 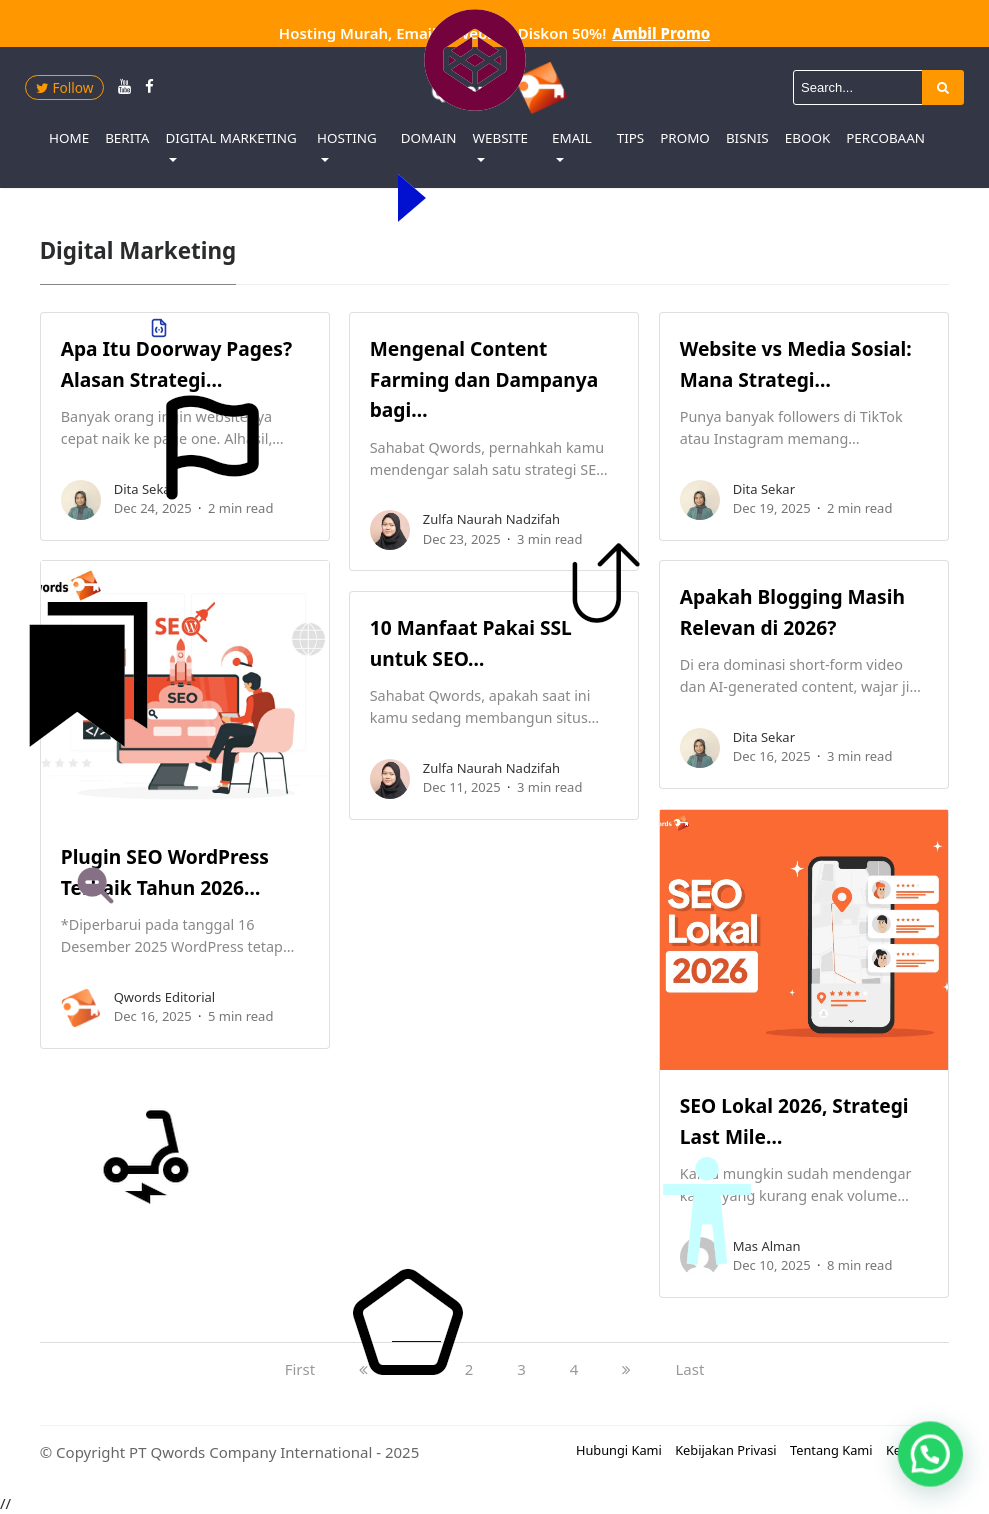 What do you see at coordinates (88, 674) in the screenshot?
I see `view your saved bookmarks` at bounding box center [88, 674].